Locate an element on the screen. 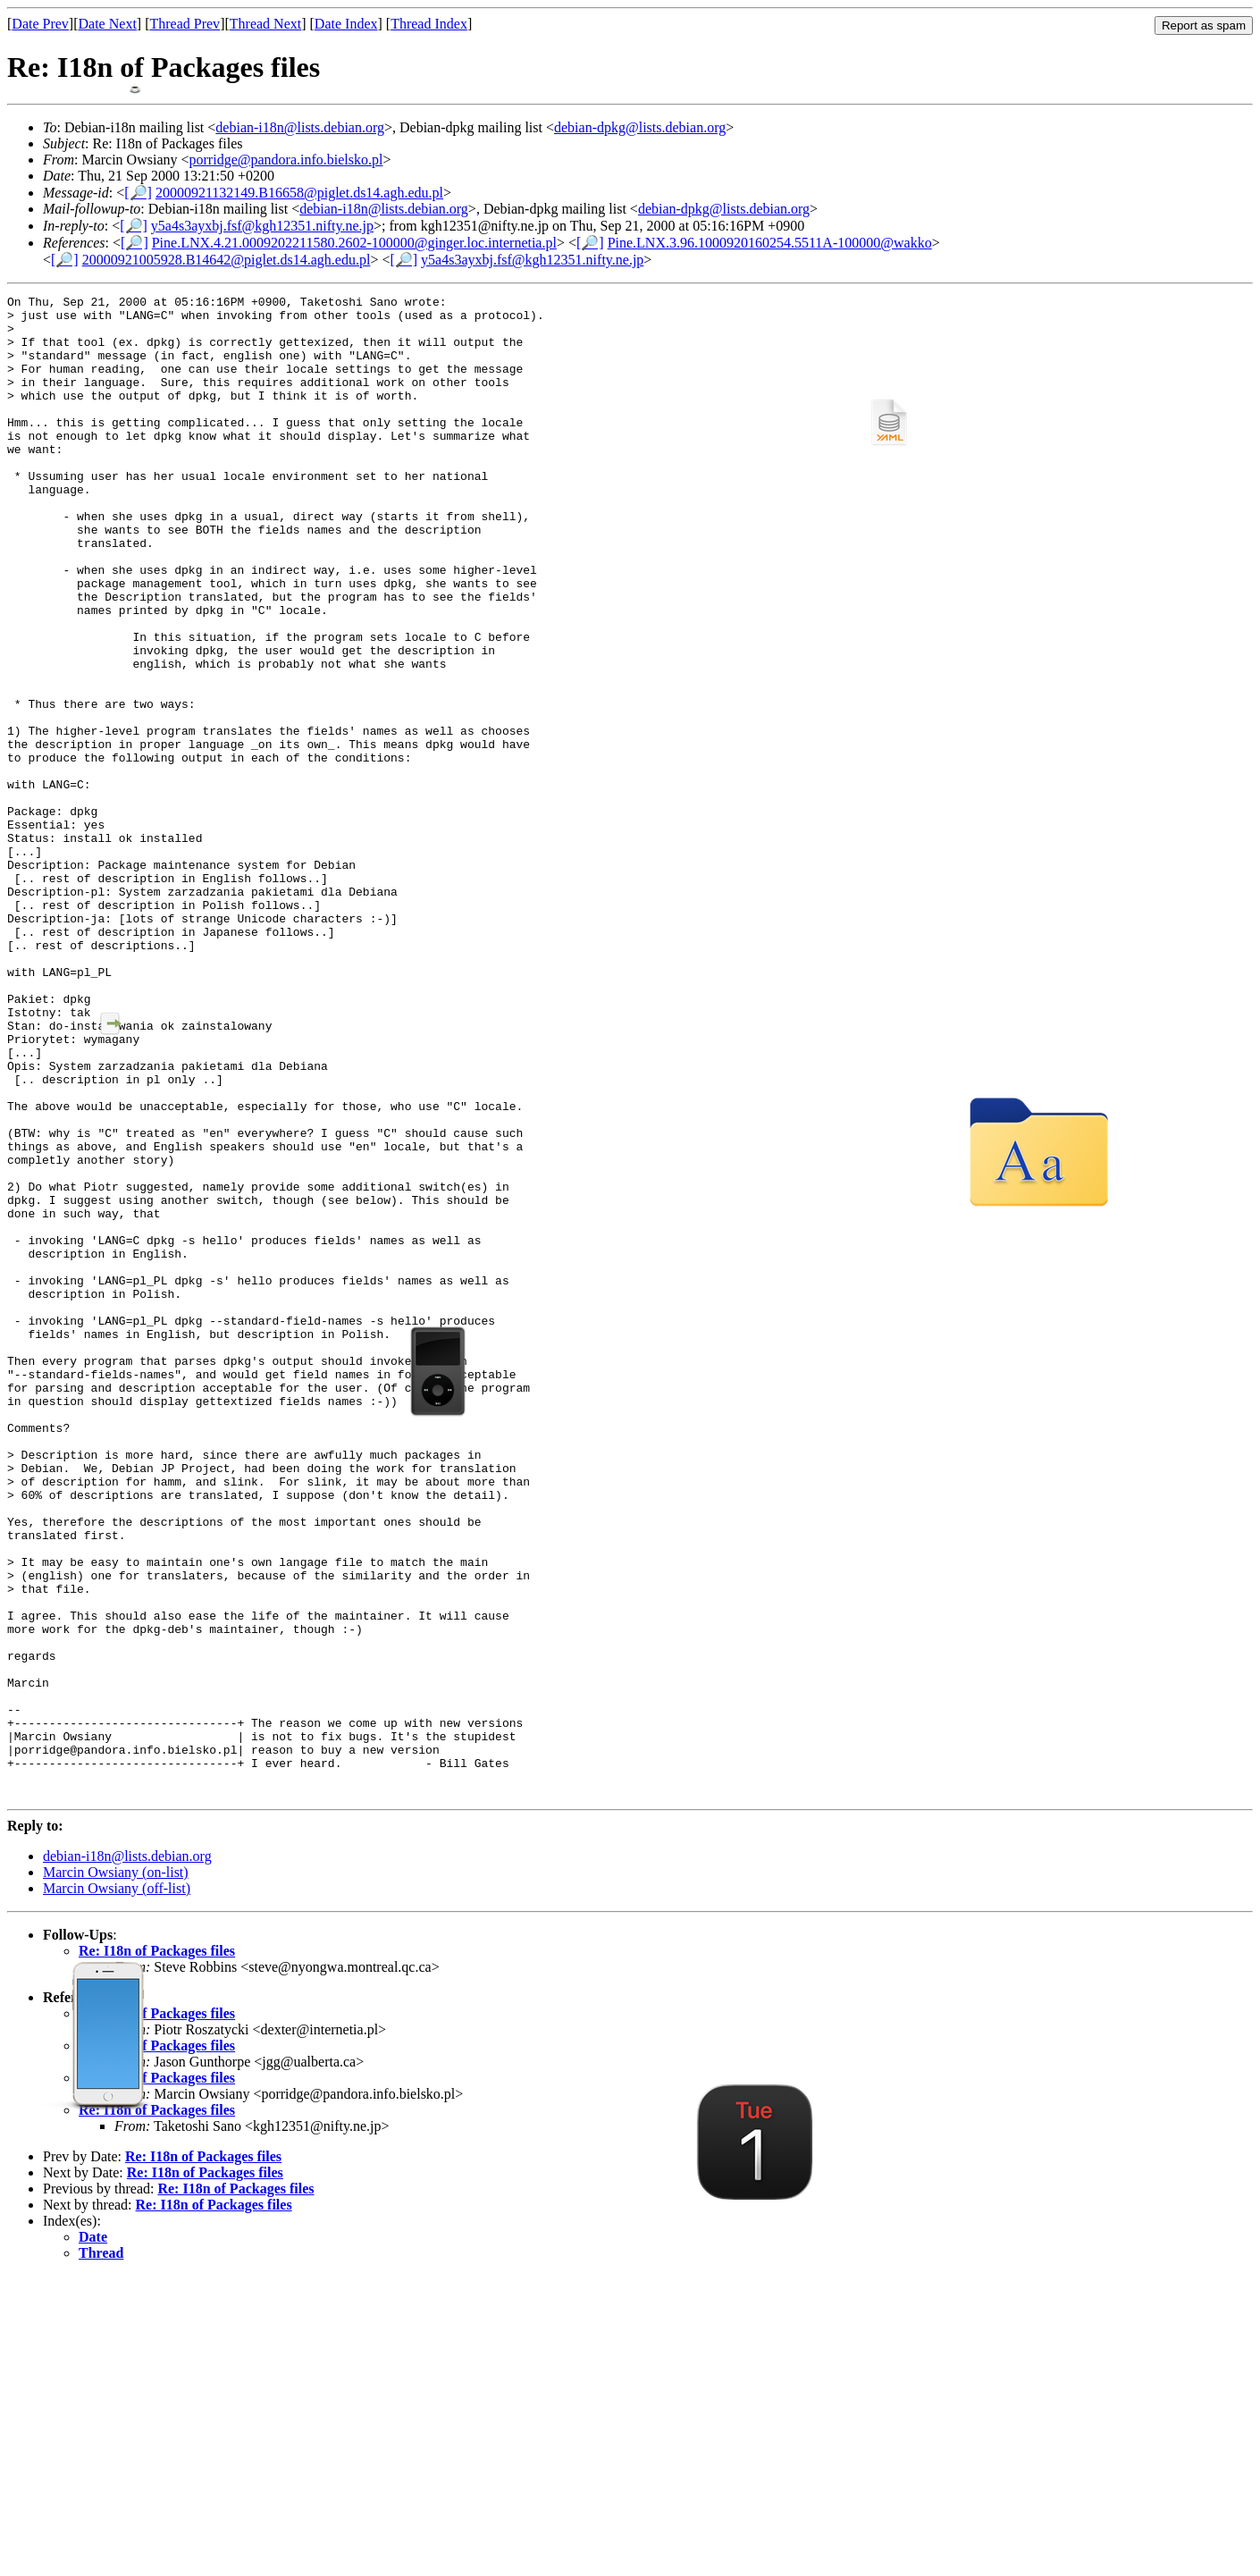  iPod classic device icon is located at coordinates (438, 1371).